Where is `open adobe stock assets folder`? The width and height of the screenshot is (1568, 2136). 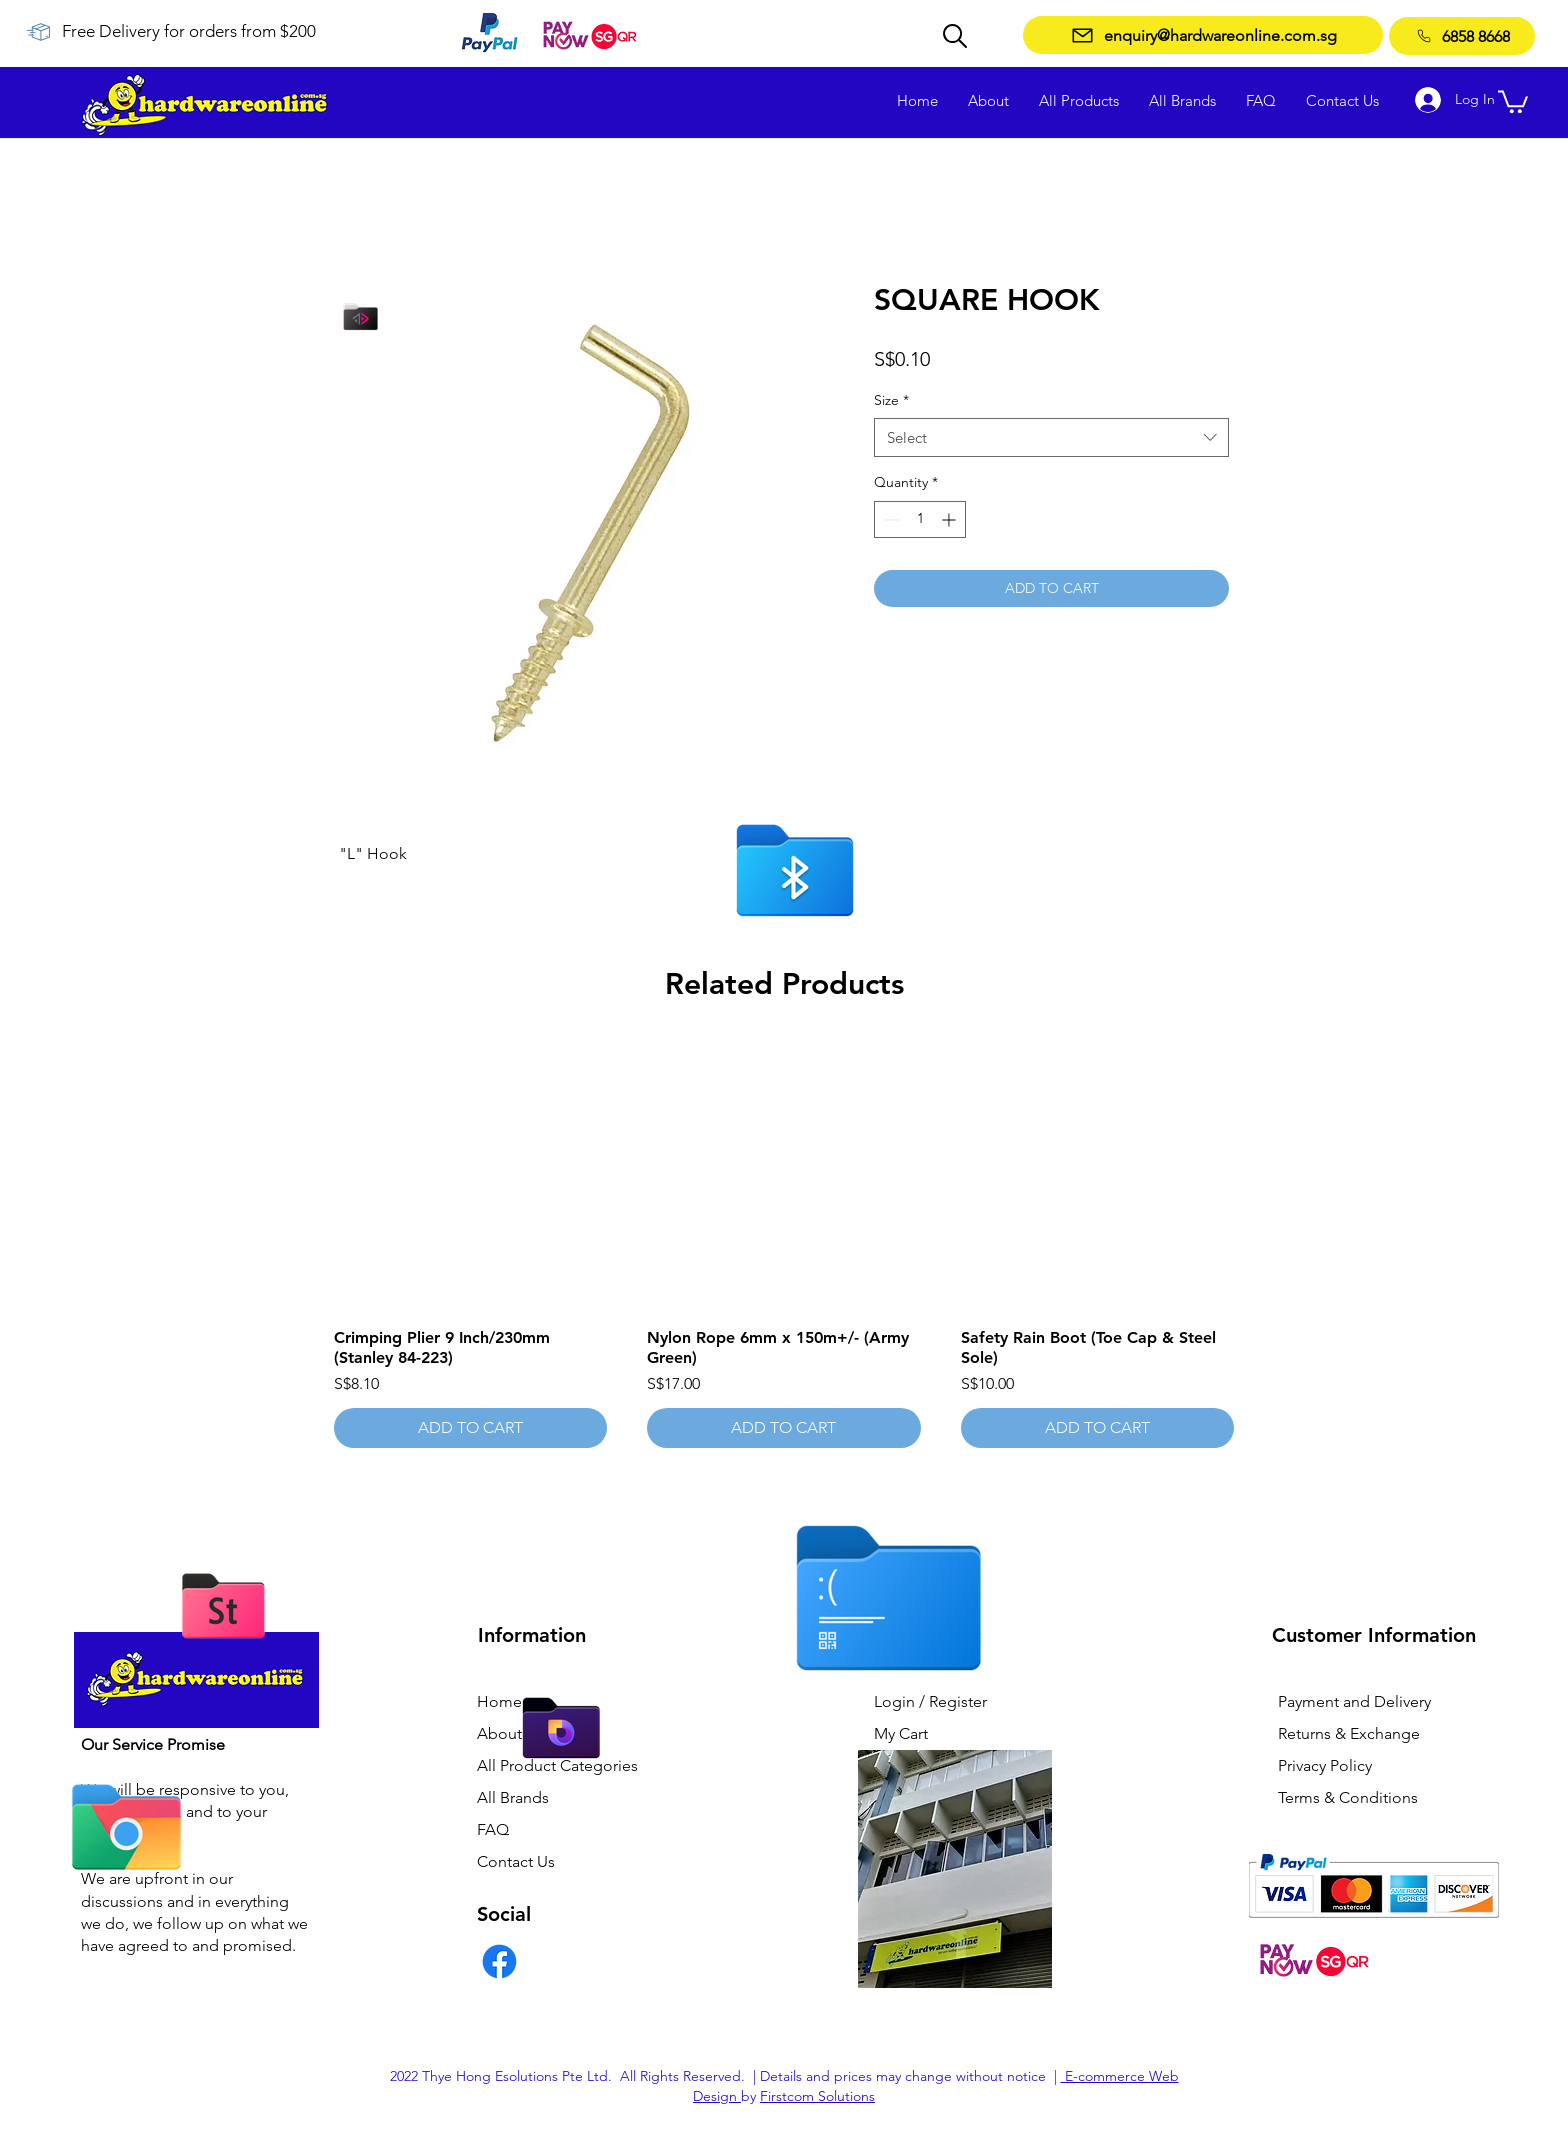 open adobe stock assets folder is located at coordinates (223, 1608).